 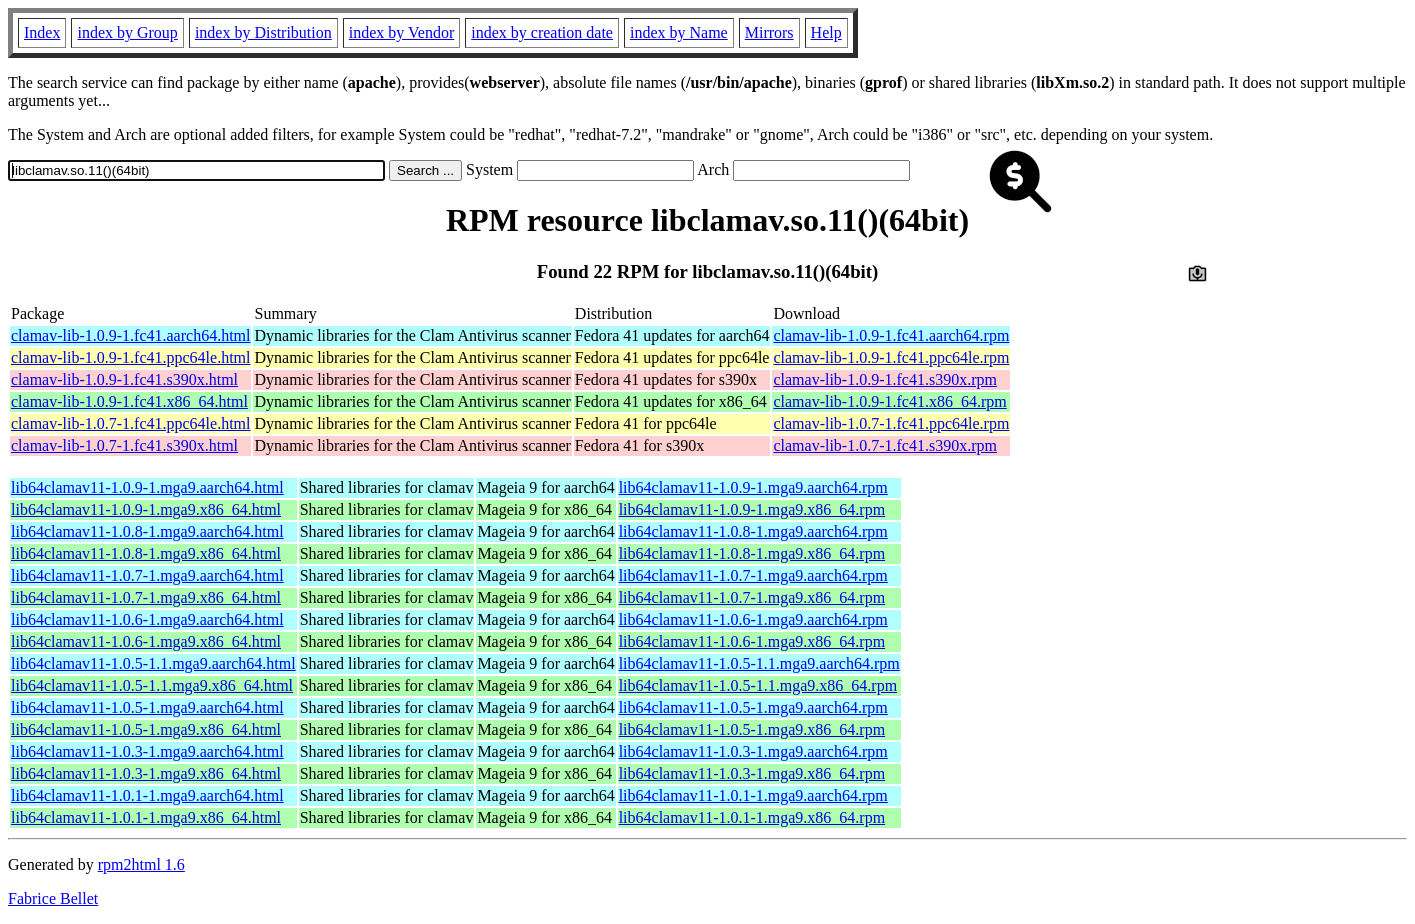 I want to click on search for pricing or cost information, so click(x=1020, y=181).